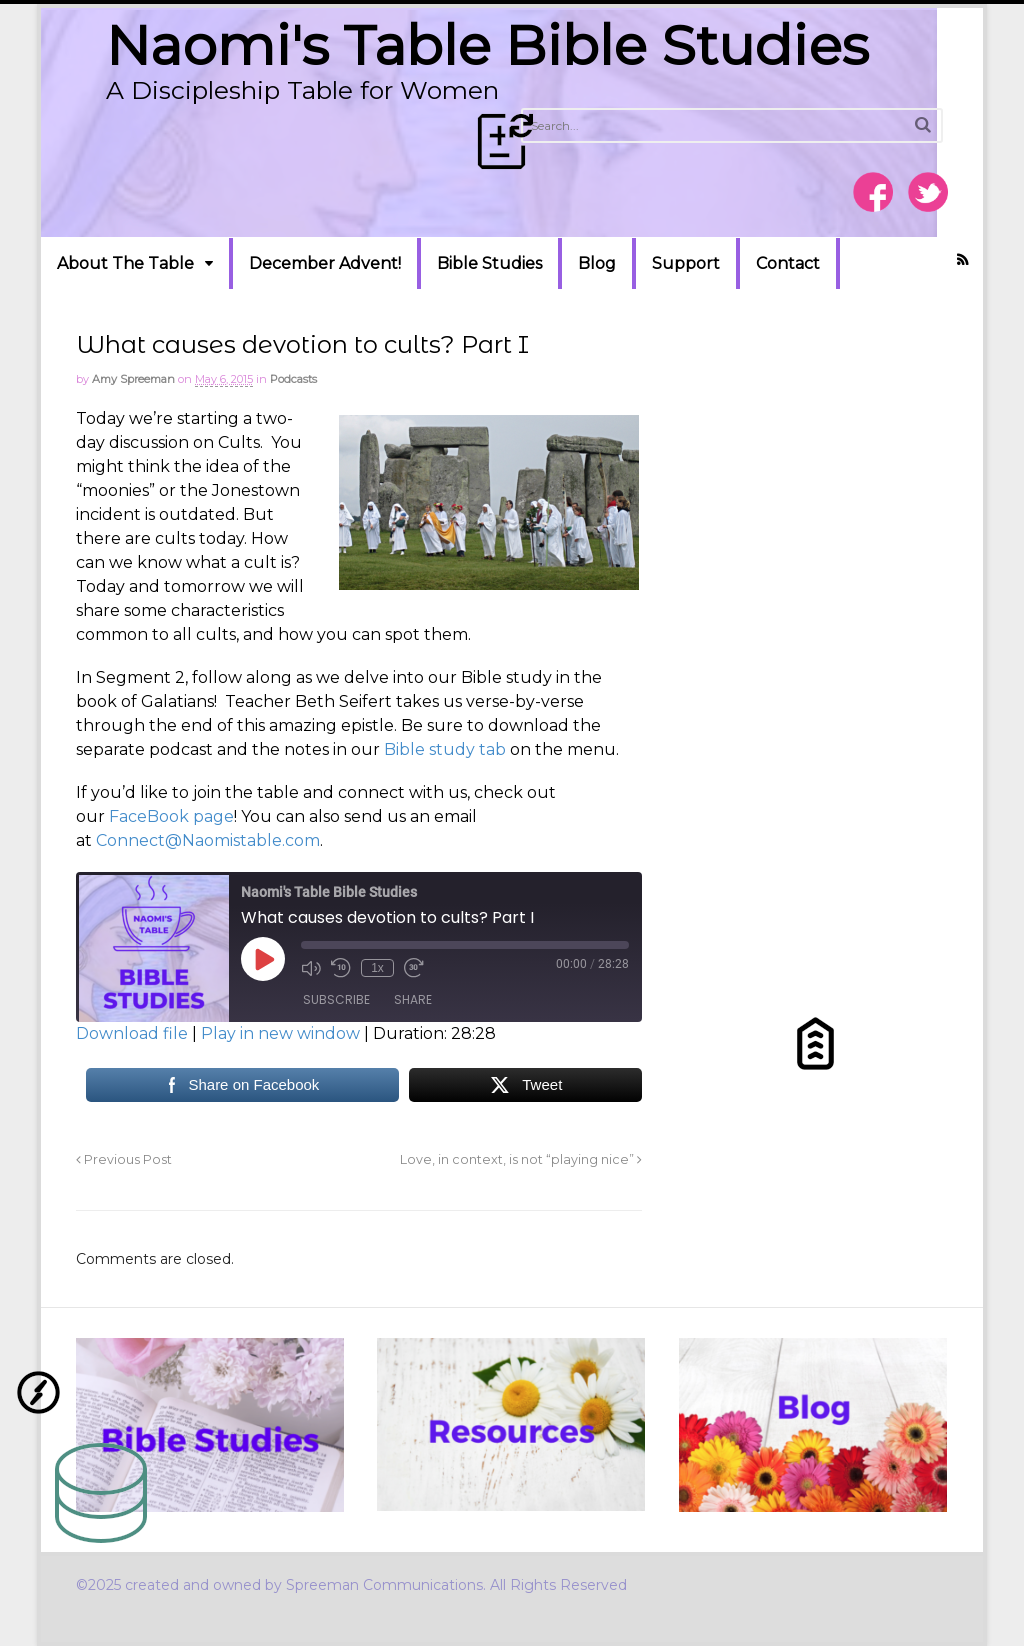 This screenshot has height=1646, width=1024. I want to click on sync or restore an editing session, so click(501, 141).